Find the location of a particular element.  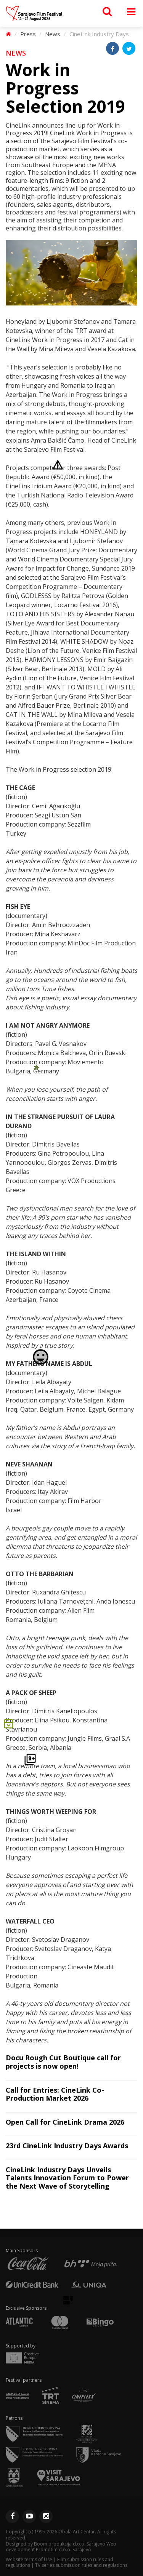

insert an emoji or emoticon is located at coordinates (40, 1357).